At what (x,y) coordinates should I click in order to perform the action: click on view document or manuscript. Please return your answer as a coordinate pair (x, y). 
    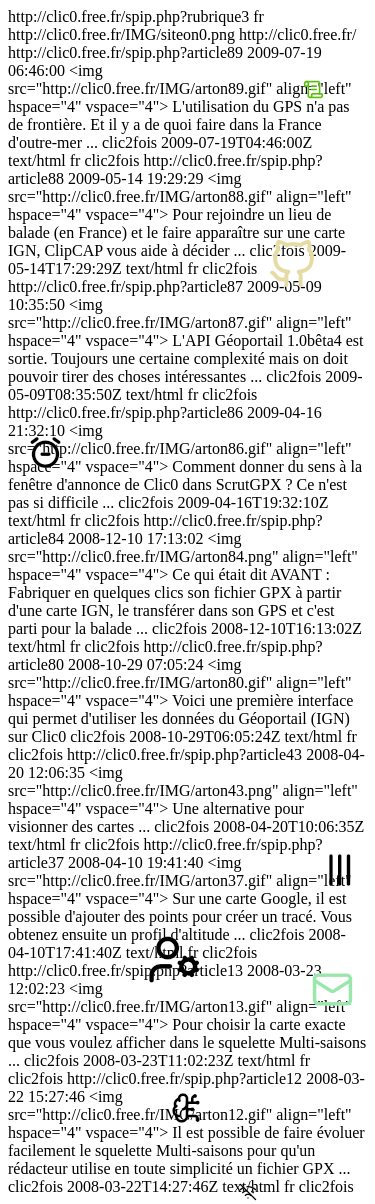
    Looking at the image, I should click on (313, 89).